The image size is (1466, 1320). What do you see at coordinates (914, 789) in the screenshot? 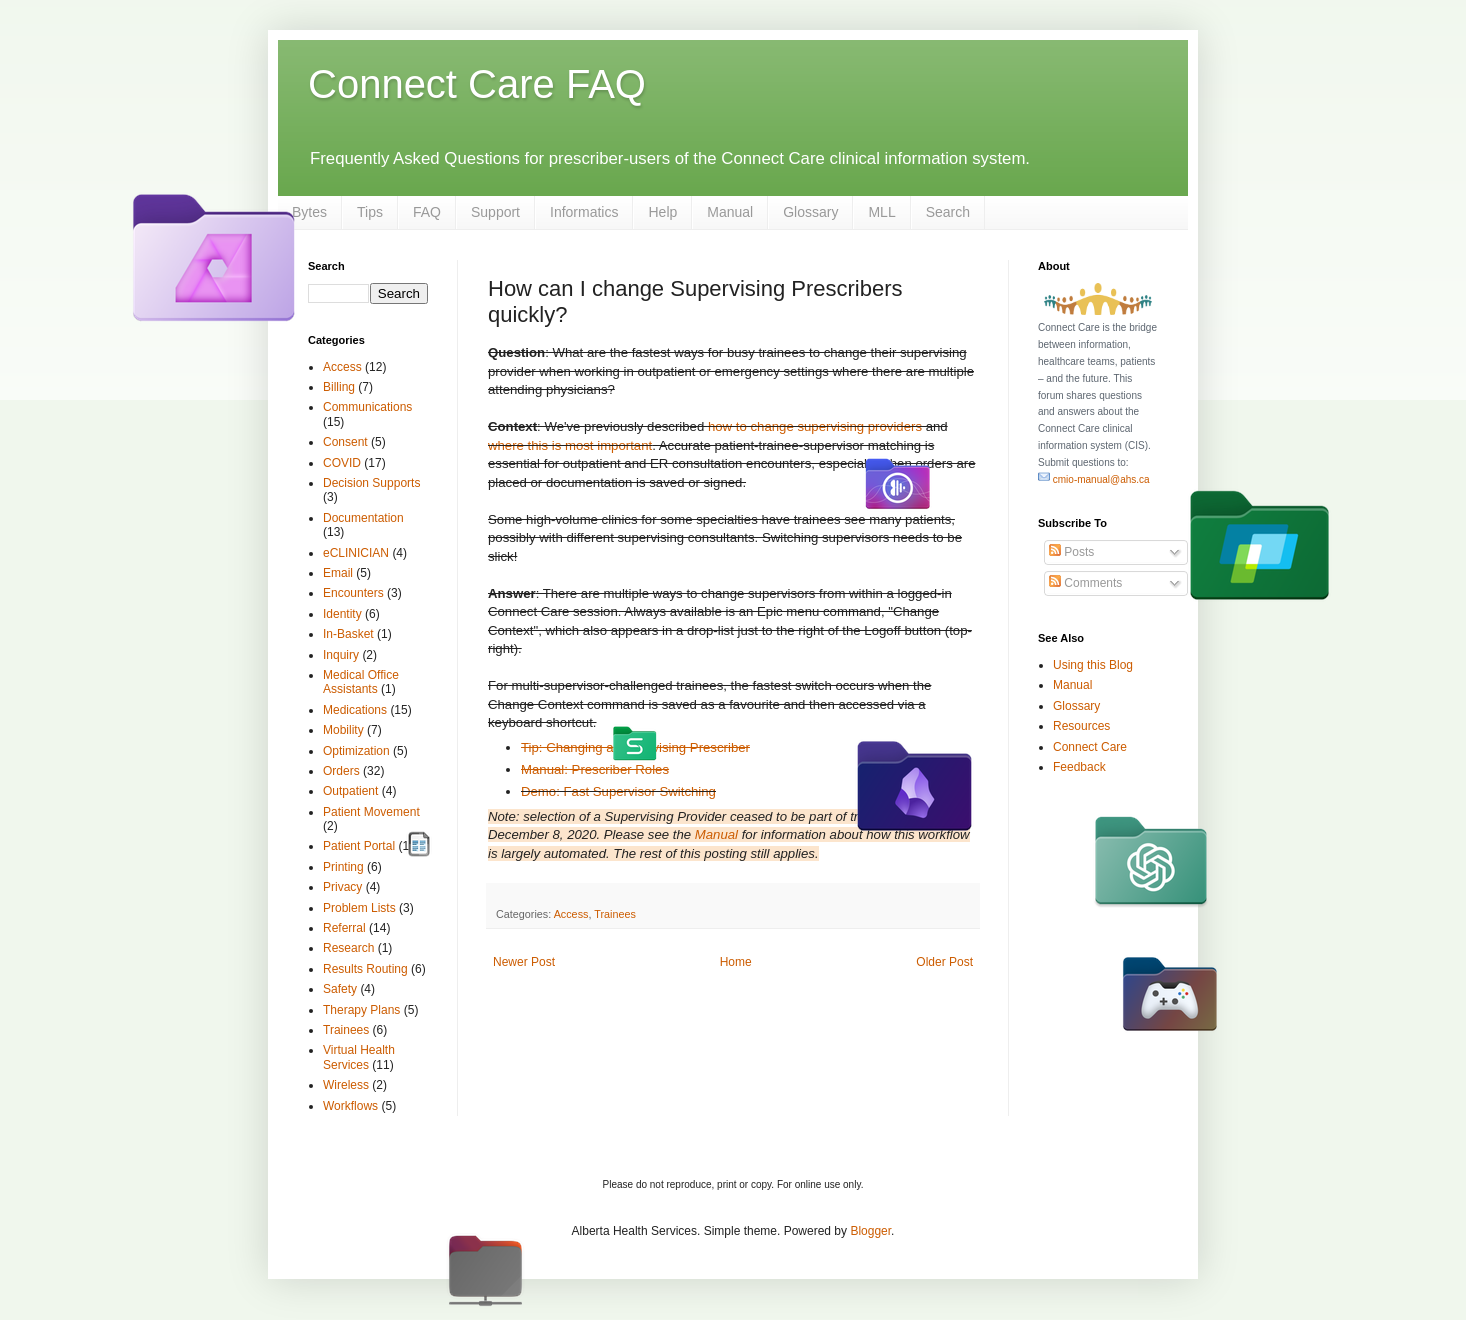
I see `open obsidian vault folder` at bounding box center [914, 789].